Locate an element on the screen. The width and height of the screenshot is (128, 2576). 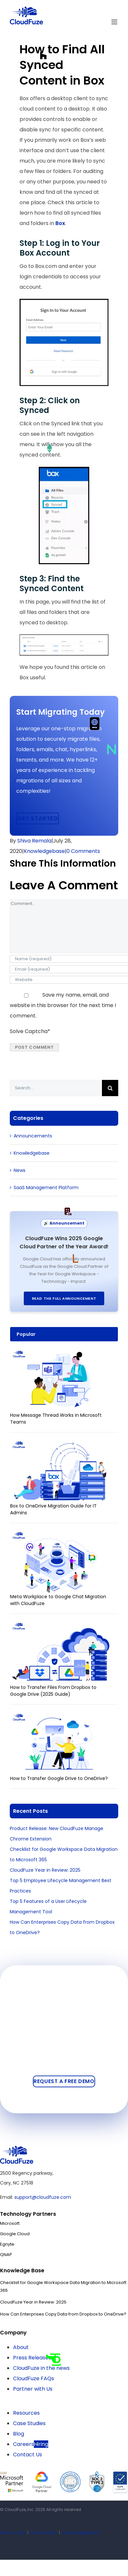
ethereum cryptocurrency logo is located at coordinates (50, 448).